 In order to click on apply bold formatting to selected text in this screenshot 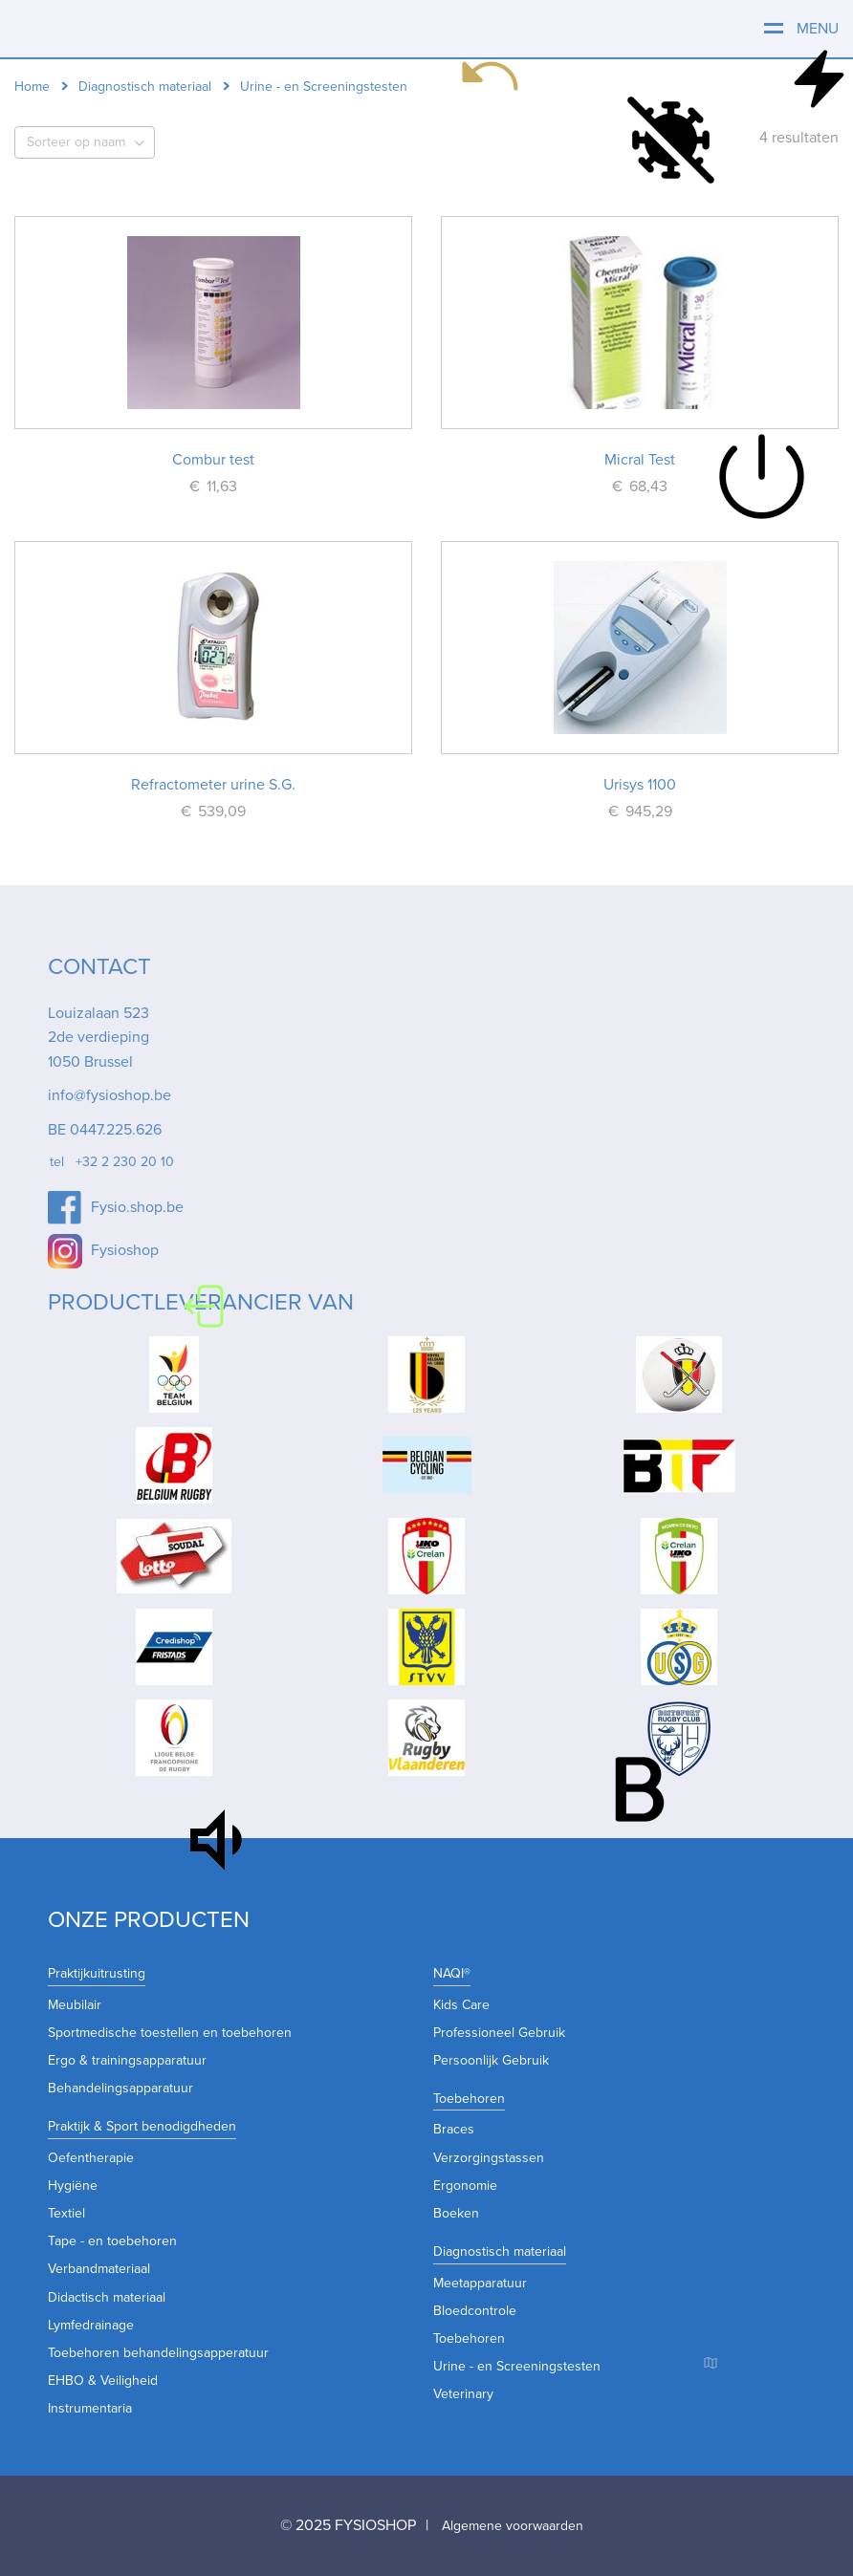, I will do `click(640, 1789)`.